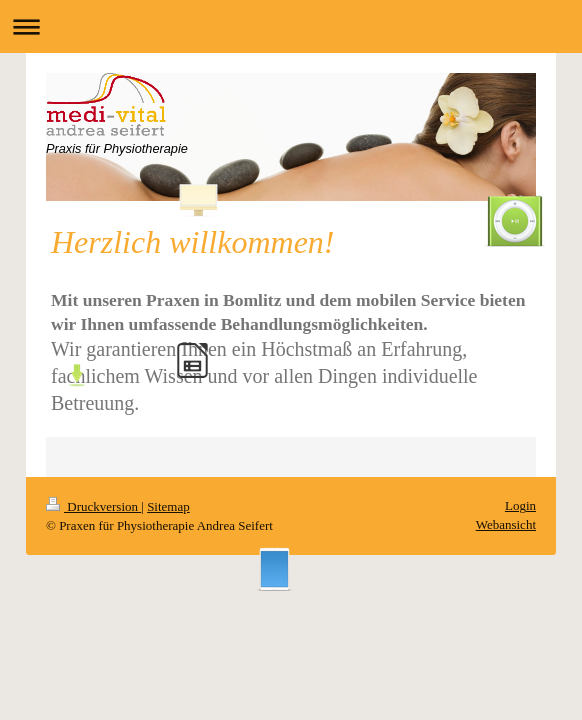 The width and height of the screenshot is (582, 720). I want to click on select yellow iMac as device type, so click(198, 199).